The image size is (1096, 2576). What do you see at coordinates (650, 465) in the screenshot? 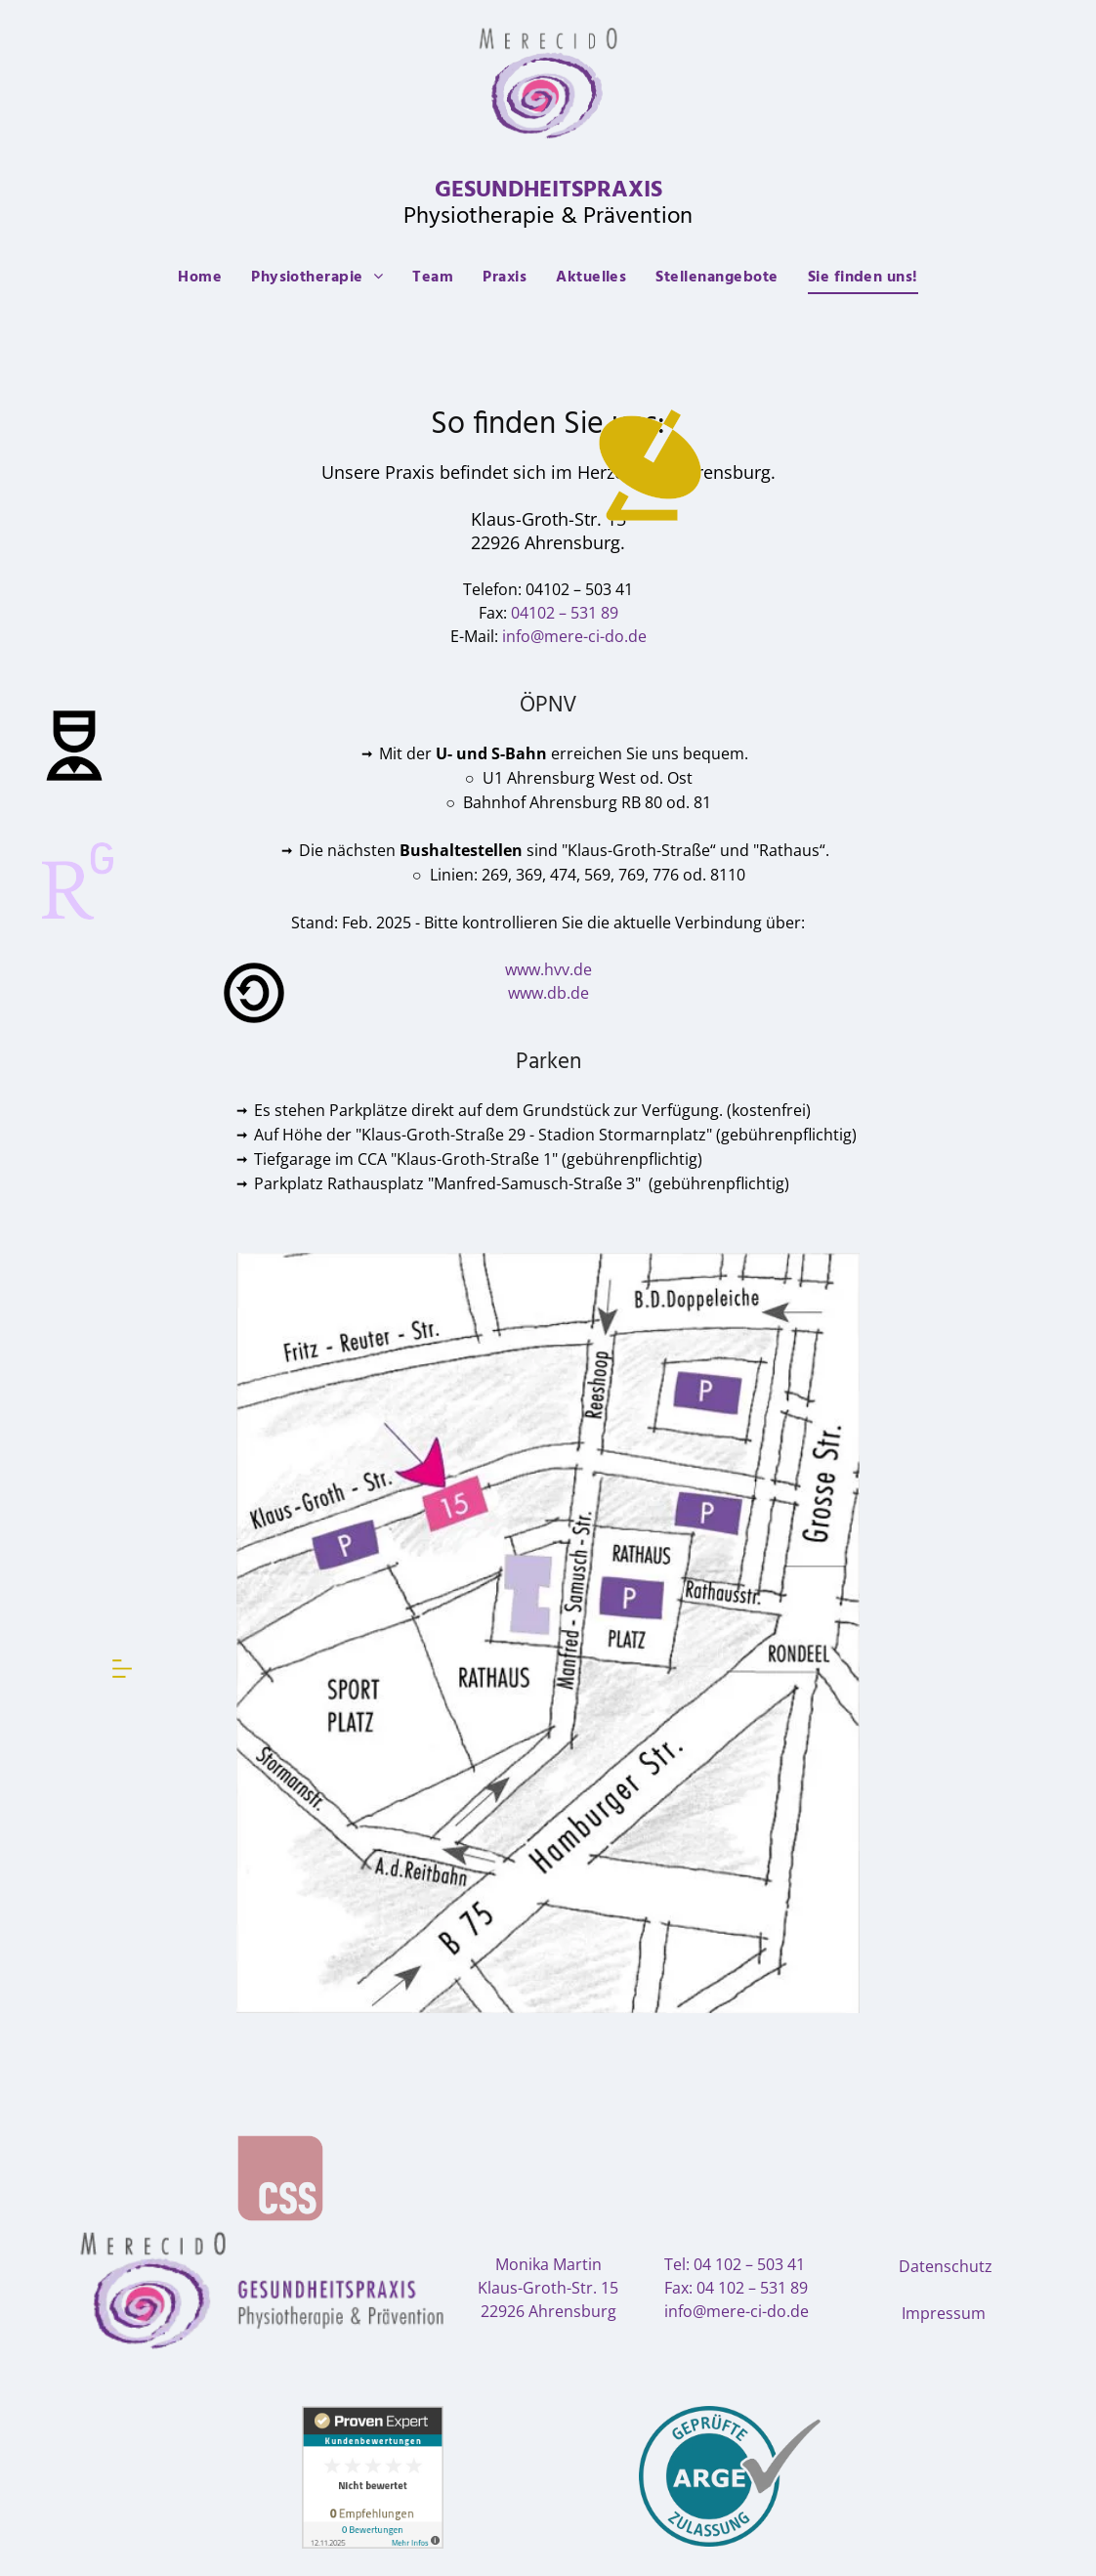
I see `access radar or scanning features` at bounding box center [650, 465].